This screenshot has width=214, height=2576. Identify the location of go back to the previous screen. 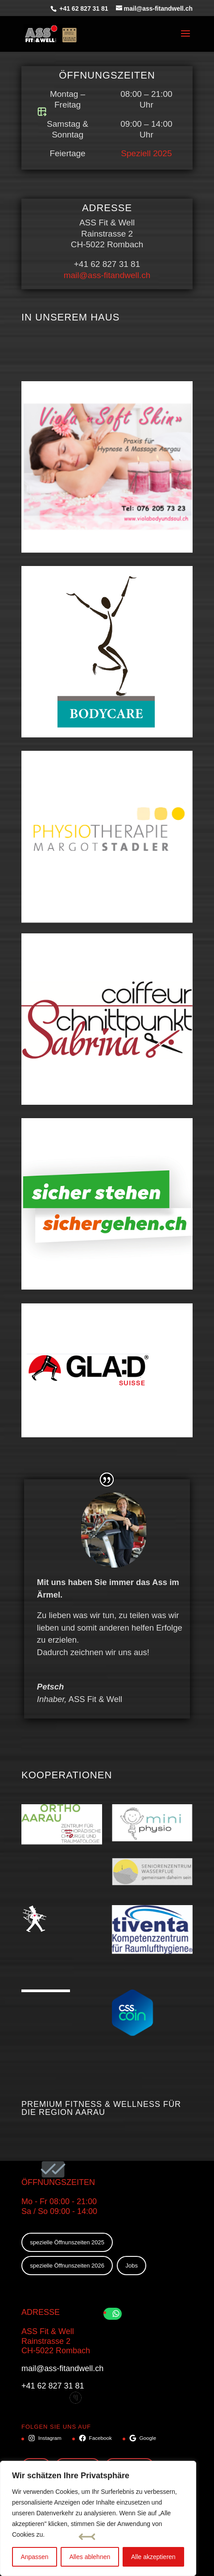
(87, 2537).